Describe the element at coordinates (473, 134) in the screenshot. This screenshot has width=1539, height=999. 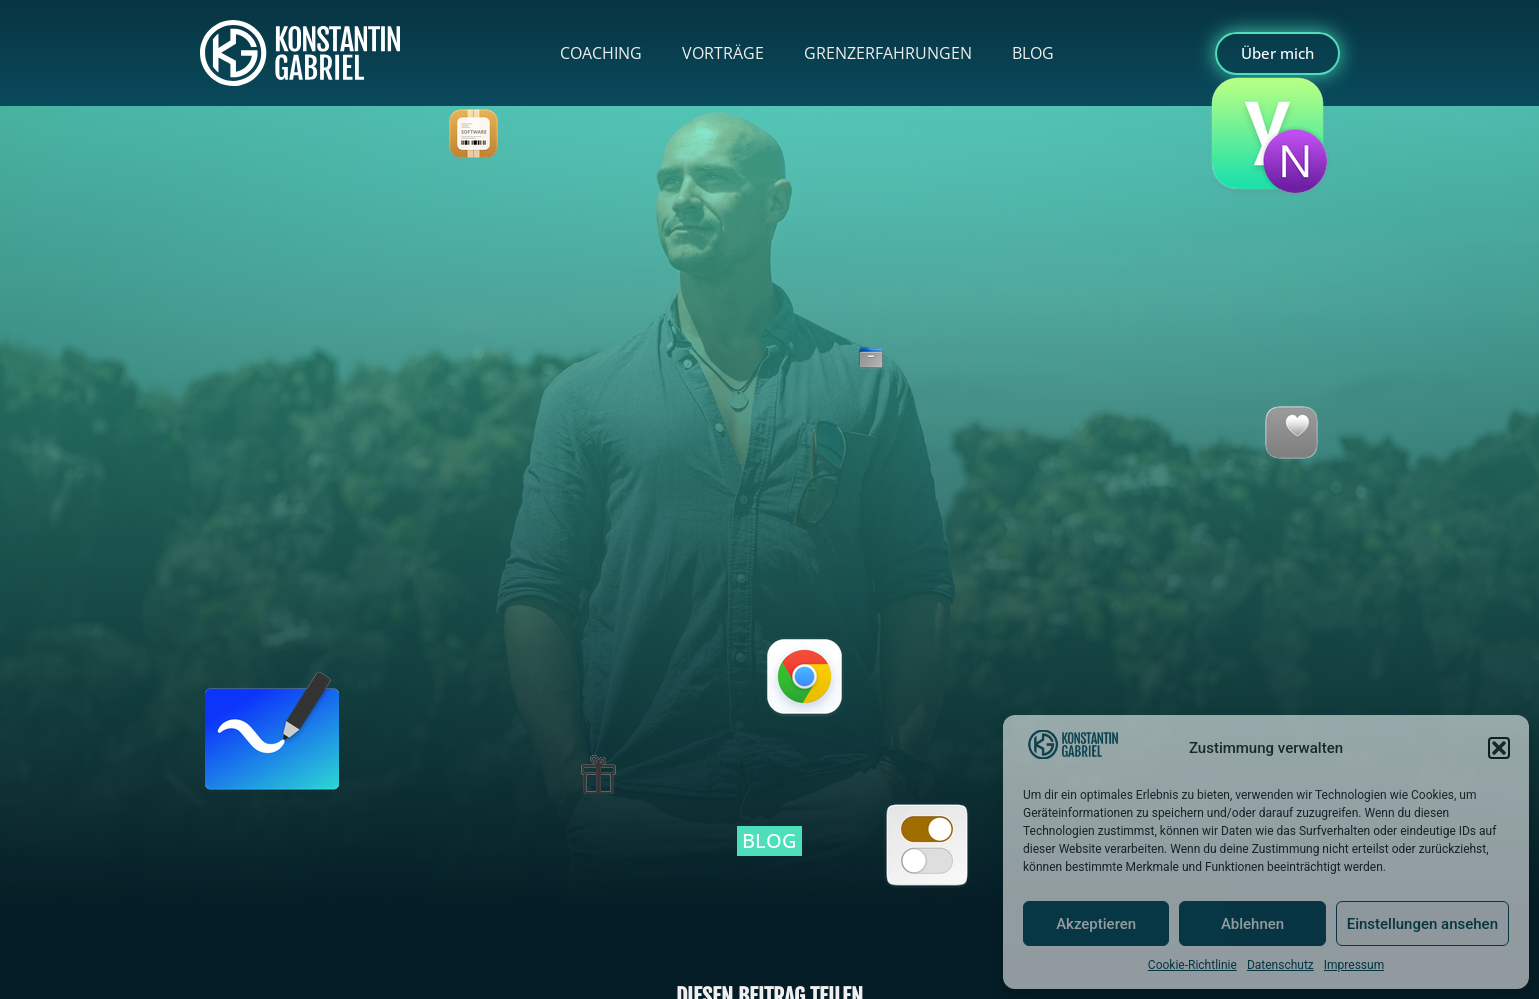
I see `a software installation package file` at that location.